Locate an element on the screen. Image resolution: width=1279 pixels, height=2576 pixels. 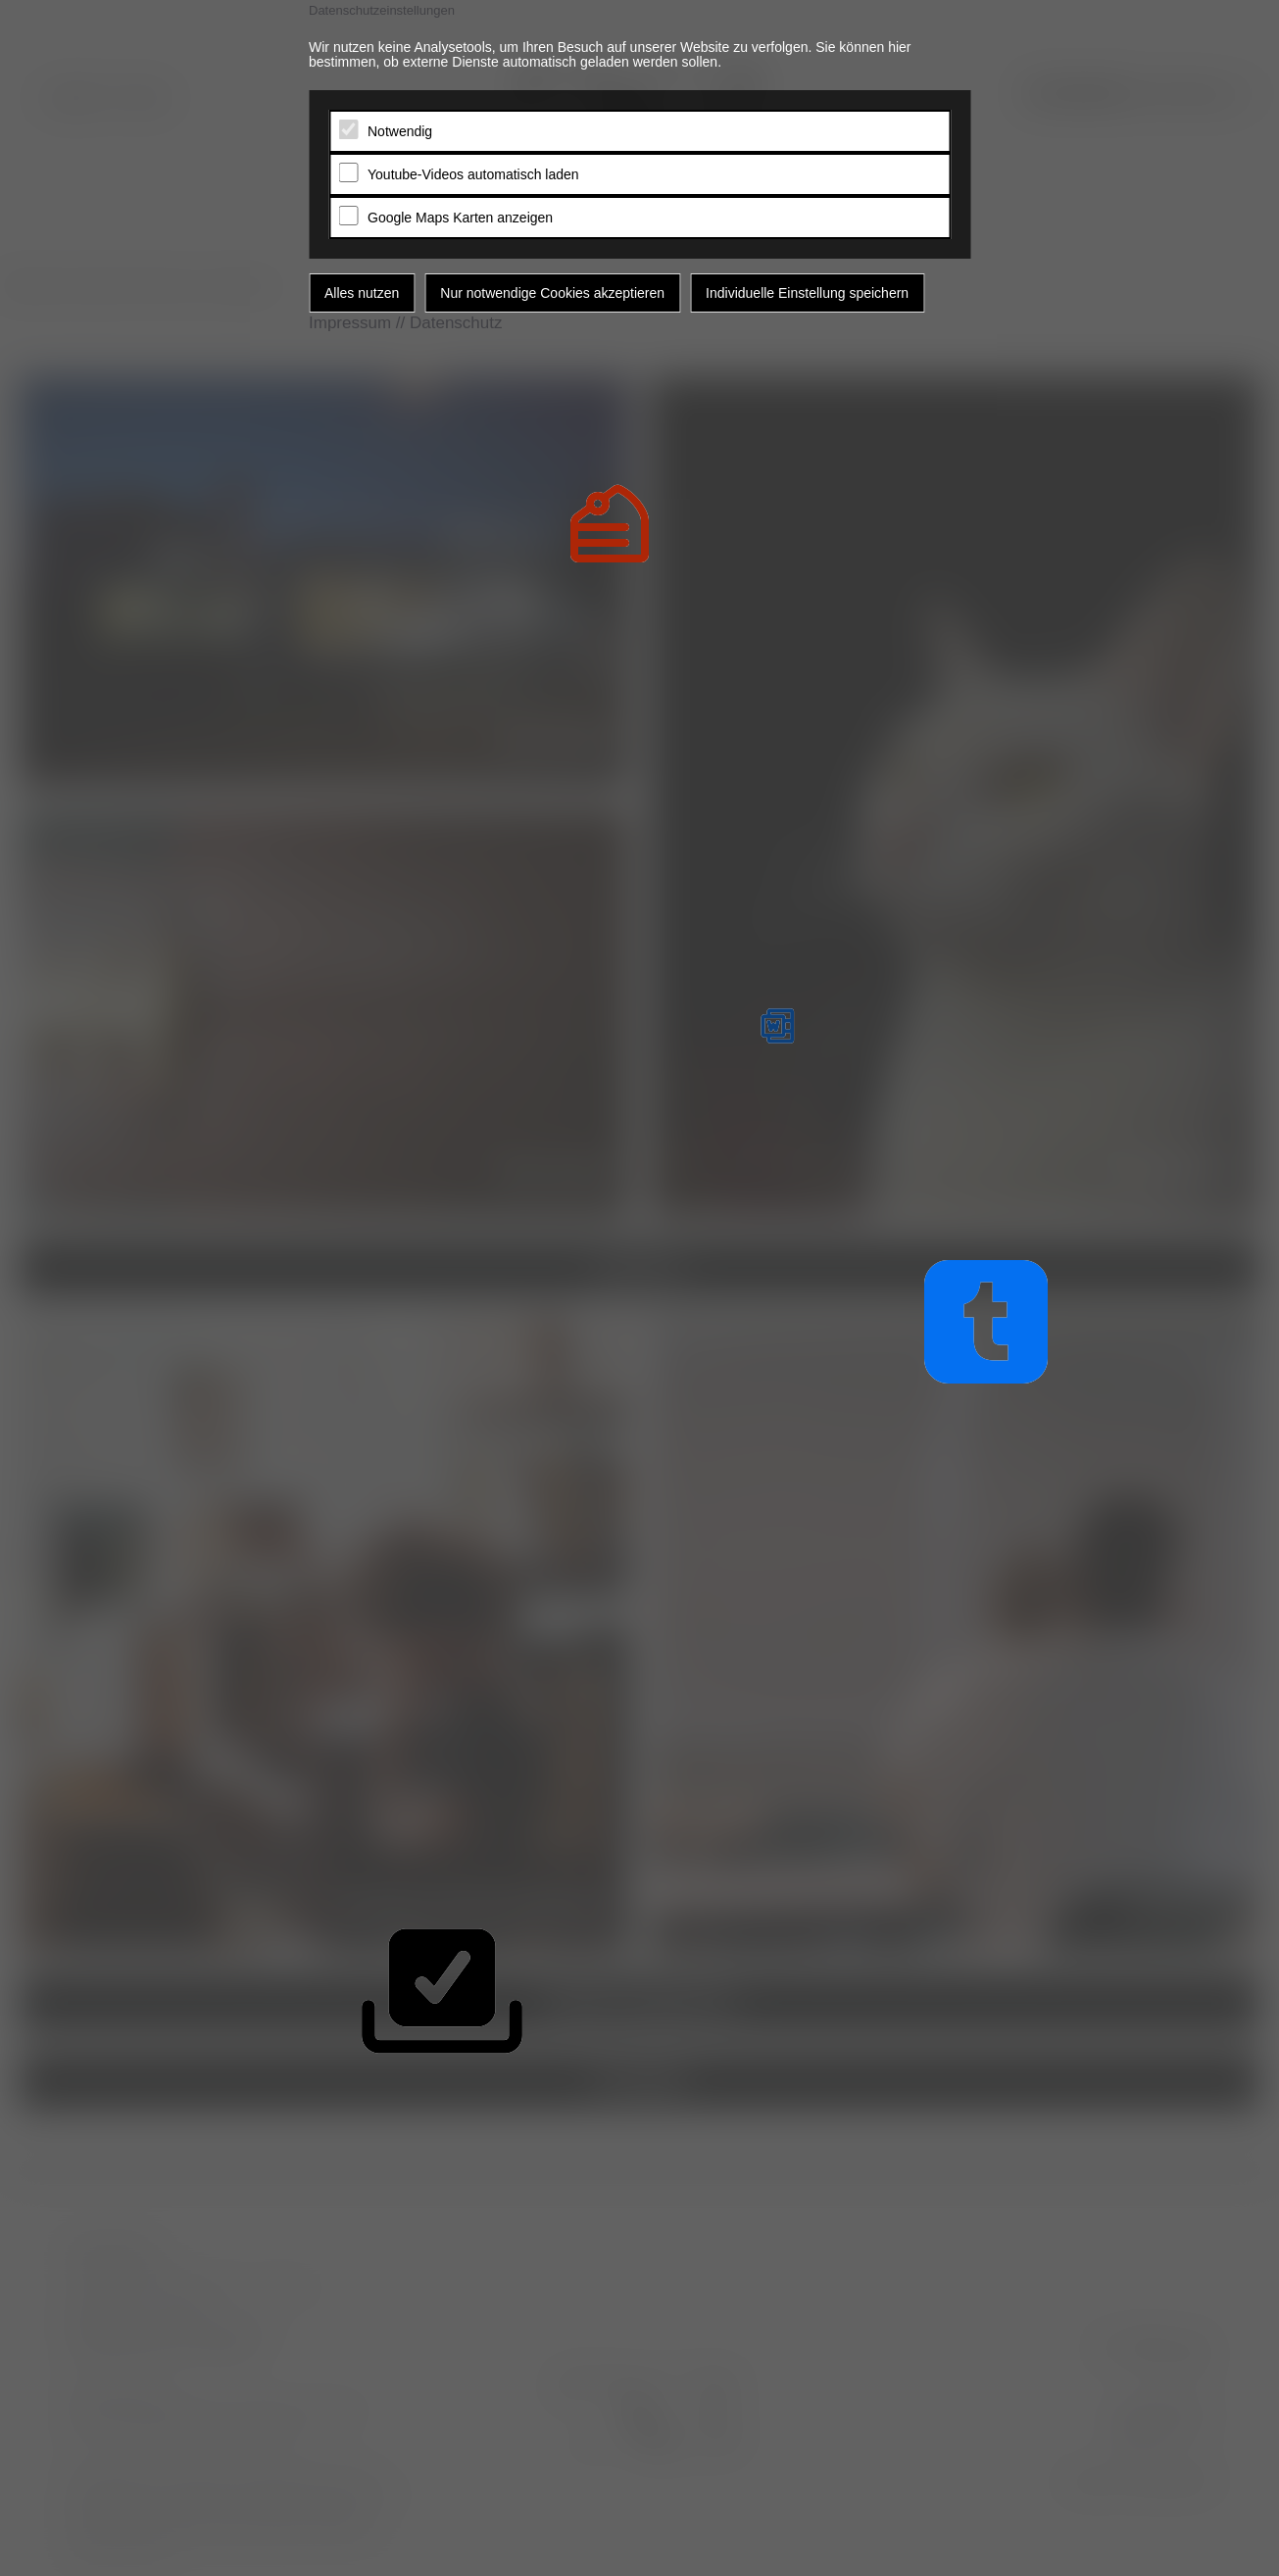
open Microsoft Word is located at coordinates (779, 1026).